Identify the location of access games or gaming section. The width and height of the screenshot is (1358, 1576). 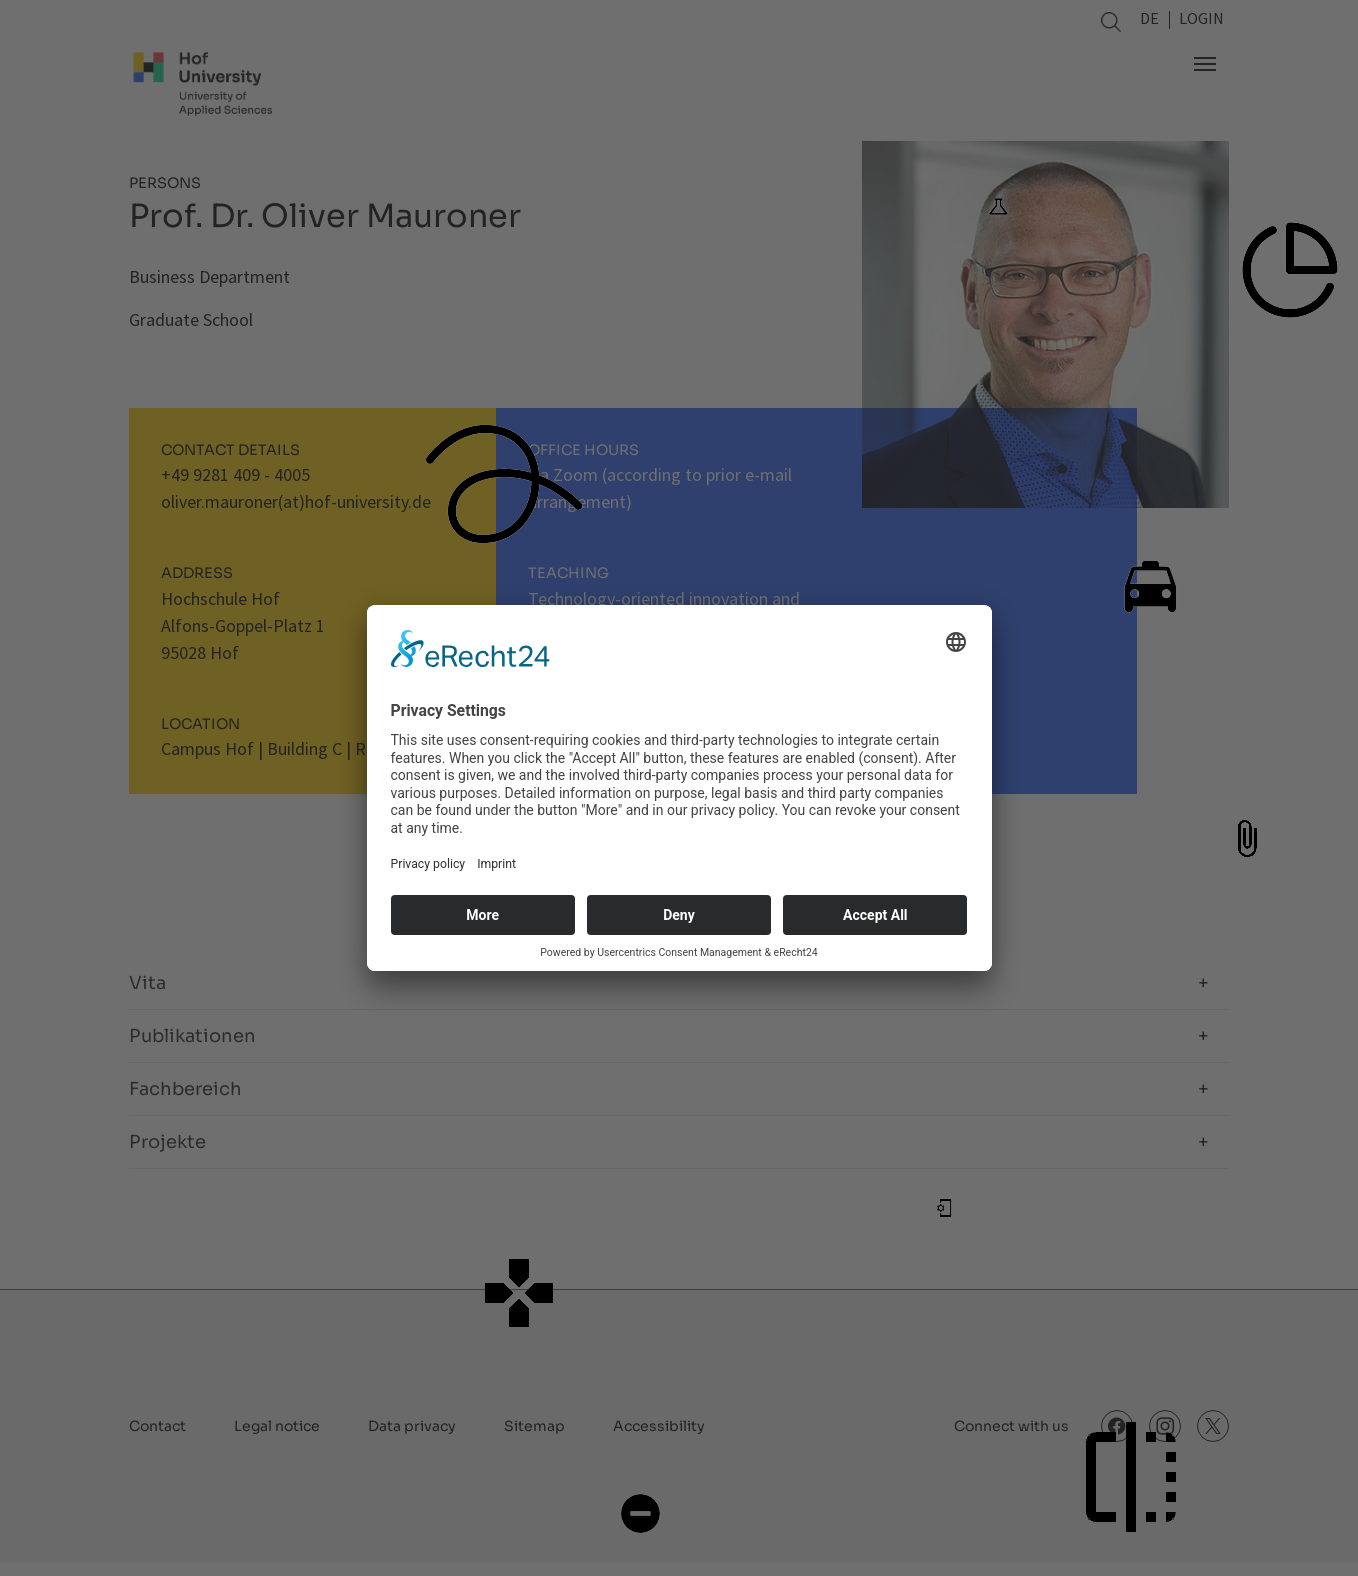
(519, 1293).